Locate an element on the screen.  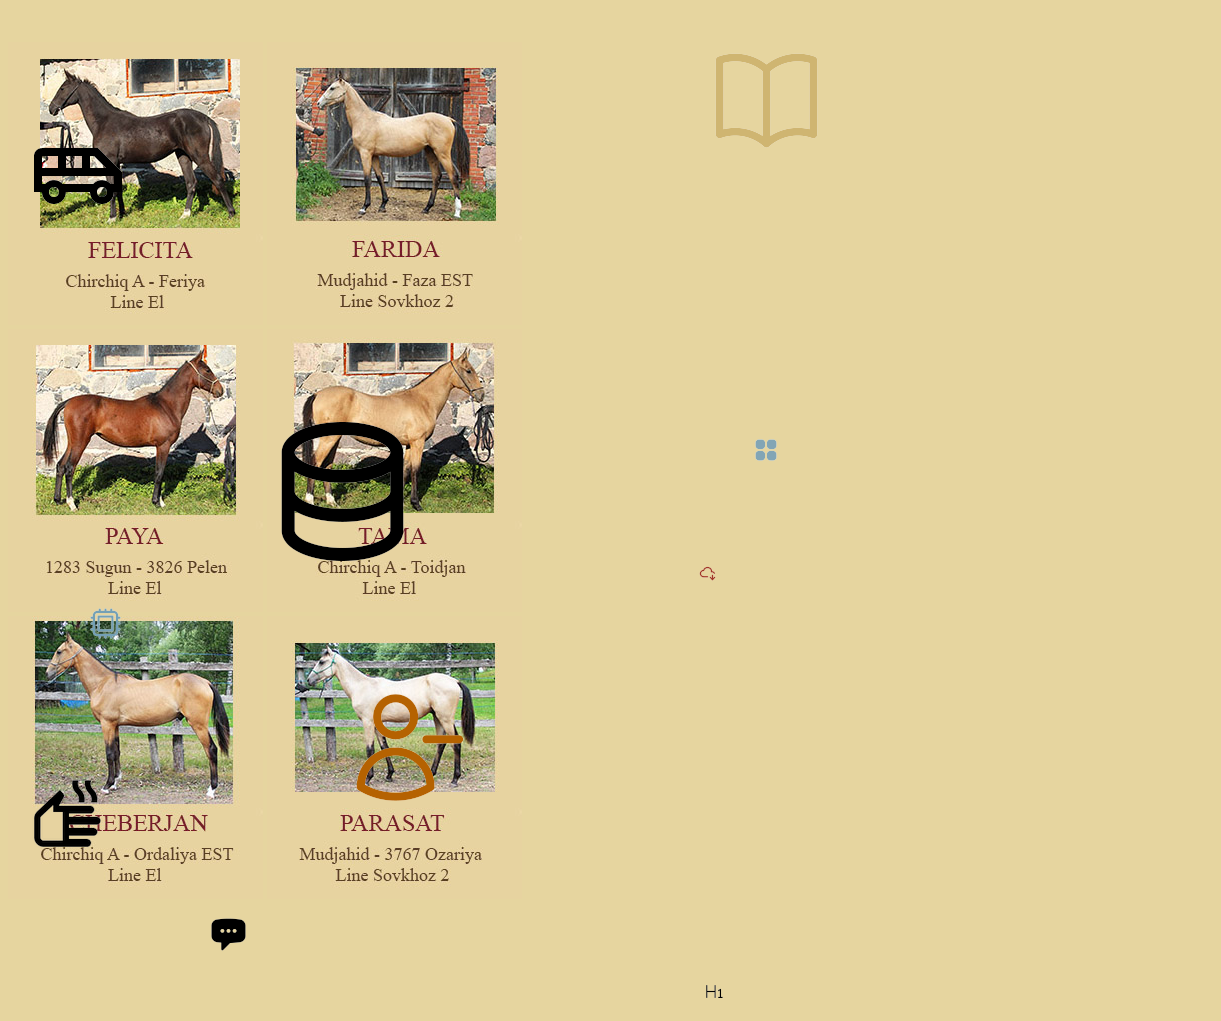
download from cloud storage is located at coordinates (707, 572).